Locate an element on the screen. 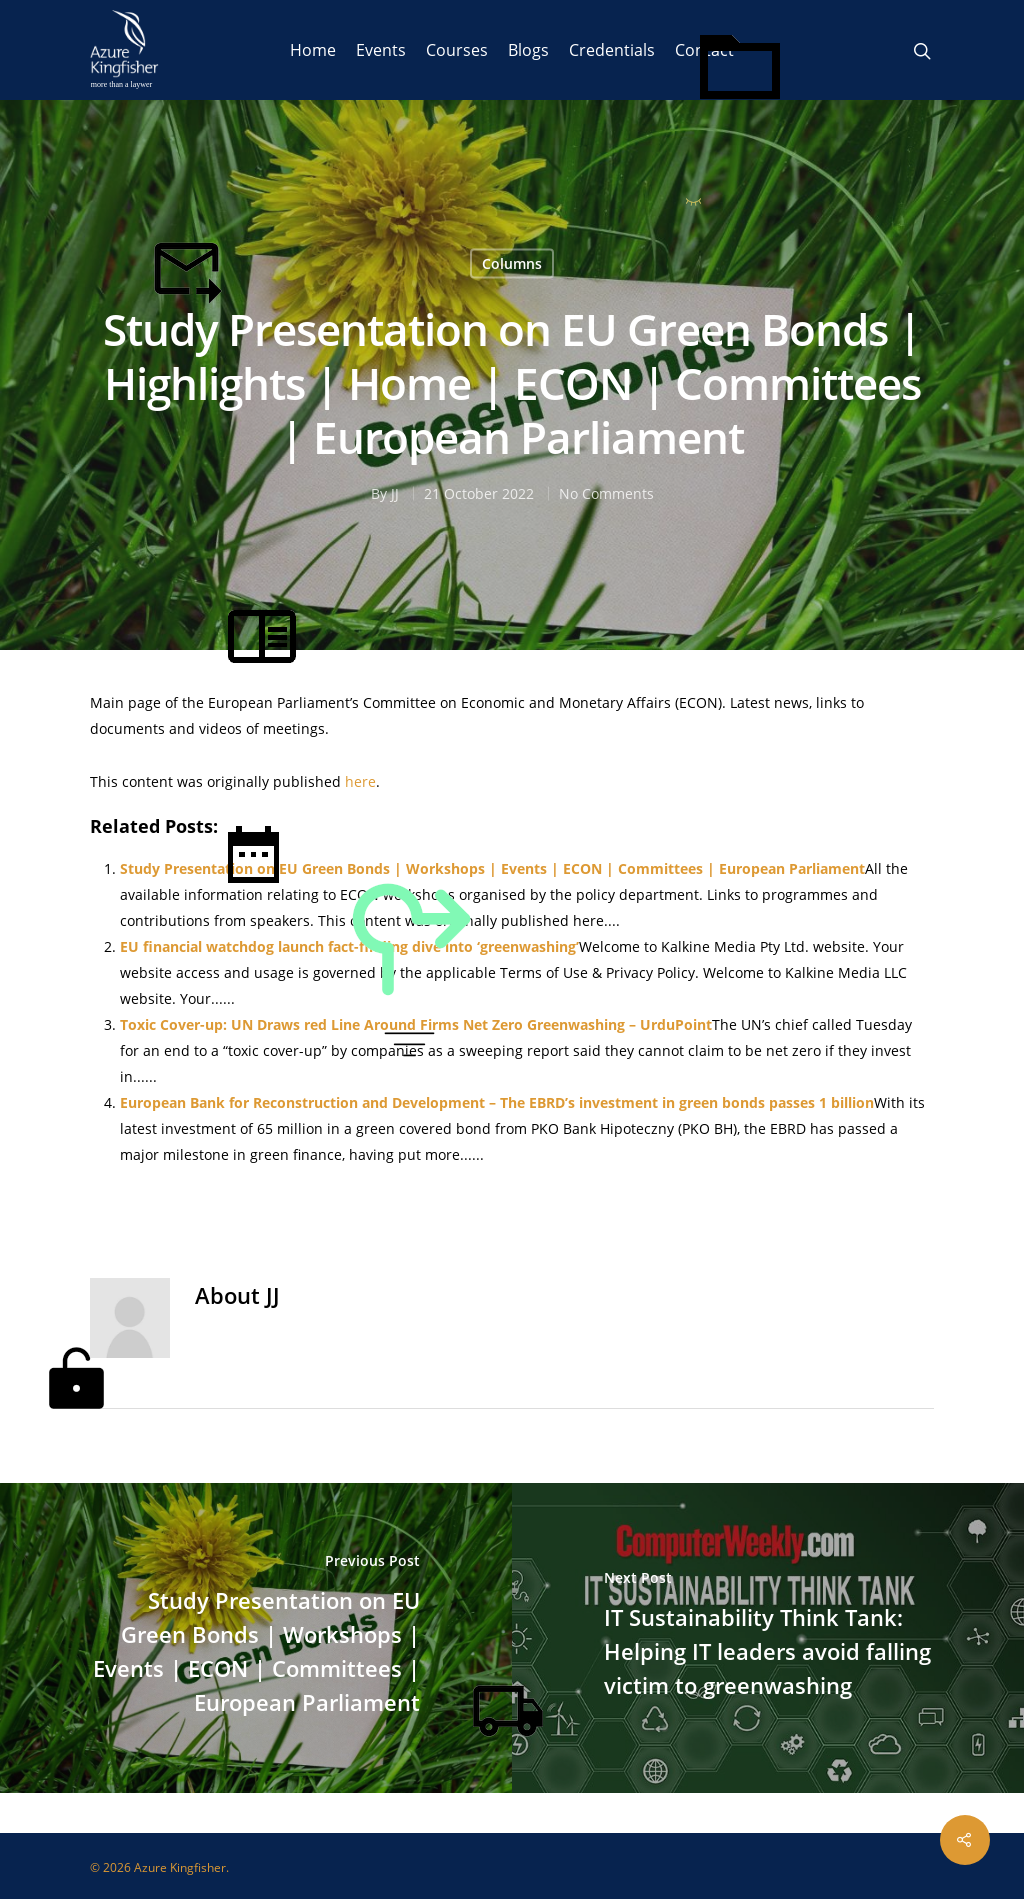 The height and width of the screenshot is (1899, 1024). select a date range is located at coordinates (253, 854).